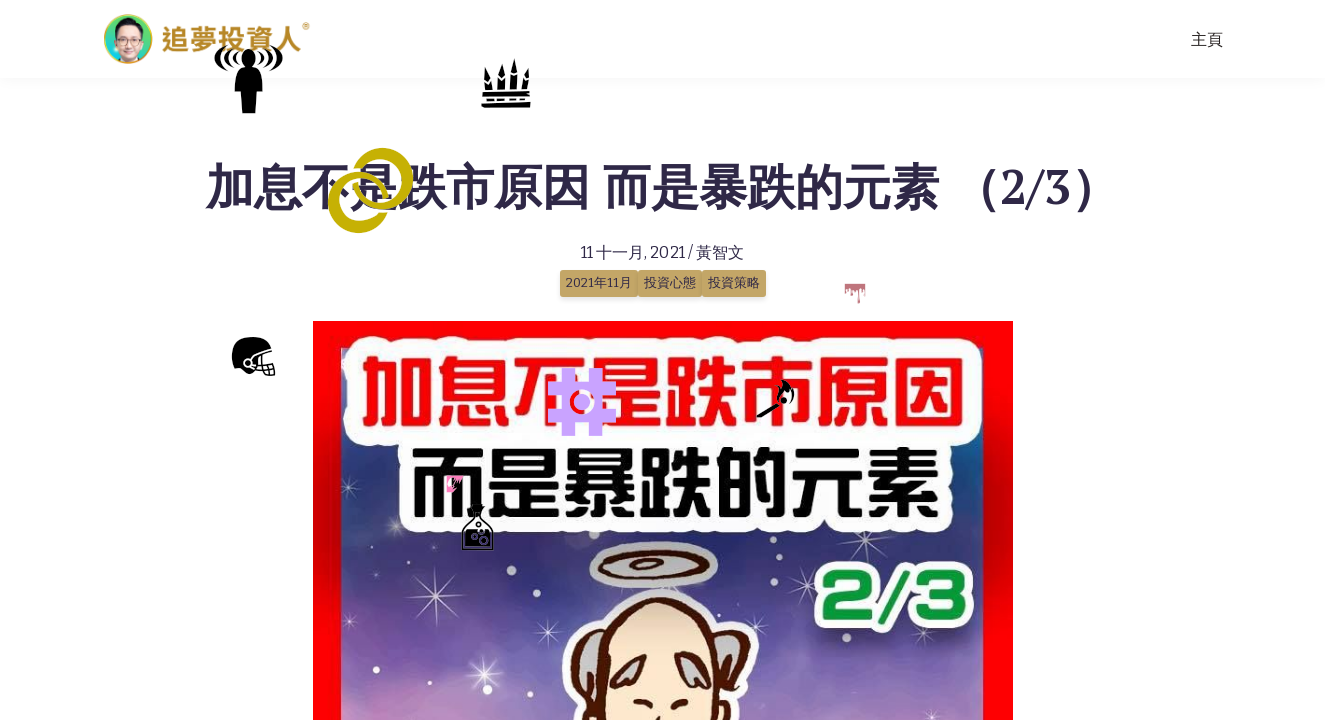 This screenshot has width=1325, height=720. Describe the element at coordinates (582, 402) in the screenshot. I see `settings or configuration menu` at that location.